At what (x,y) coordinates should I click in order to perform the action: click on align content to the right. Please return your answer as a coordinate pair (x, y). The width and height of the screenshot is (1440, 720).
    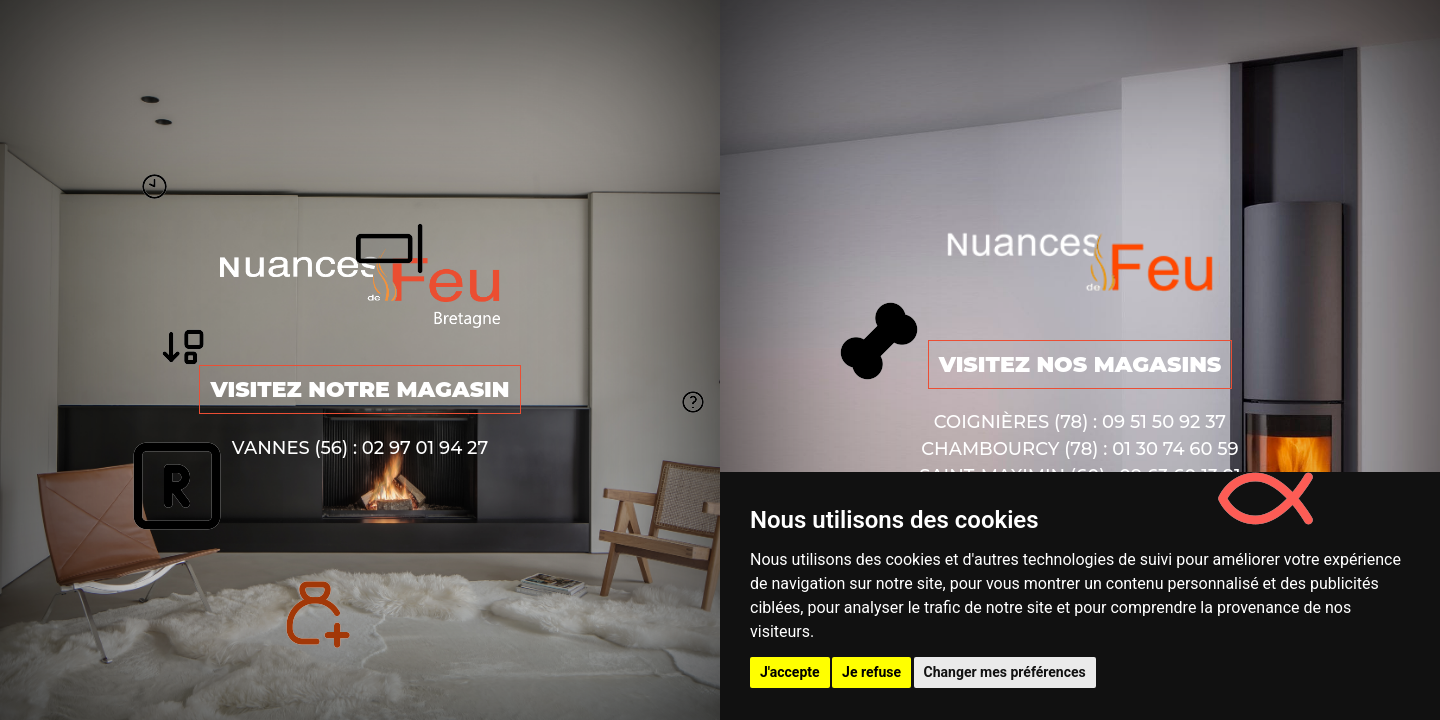
    Looking at the image, I should click on (390, 248).